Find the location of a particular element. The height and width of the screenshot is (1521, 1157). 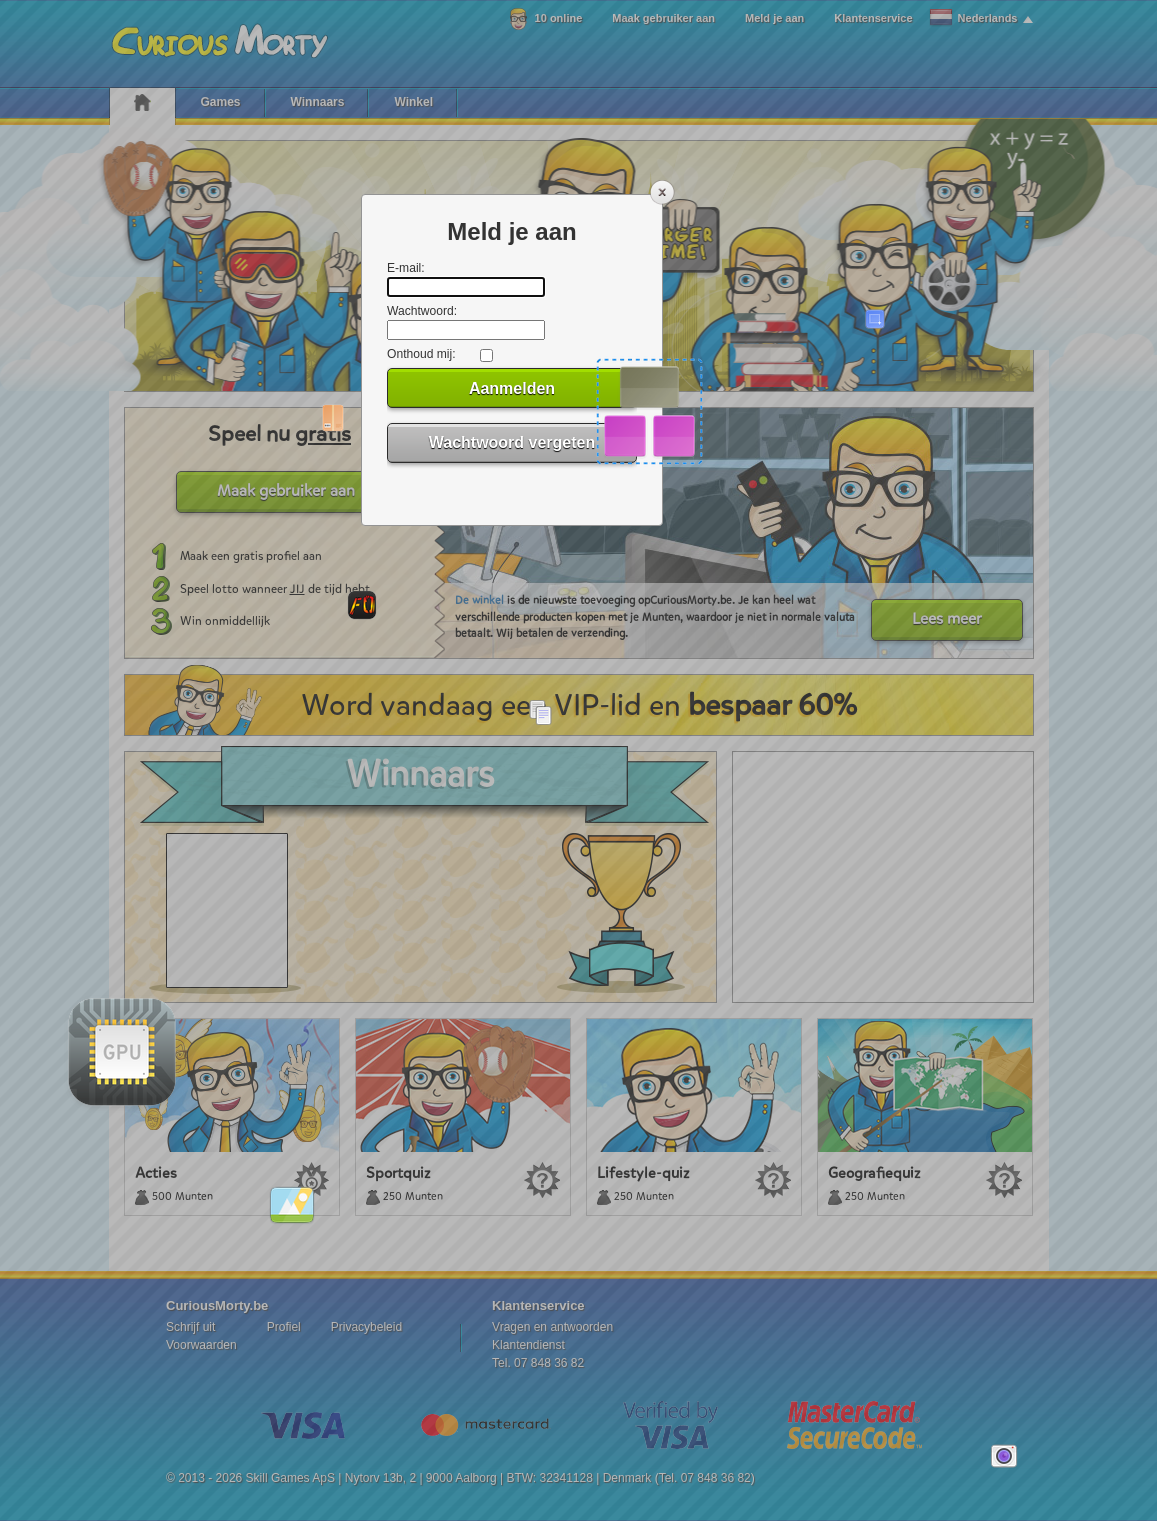

copy selected content to clipboard is located at coordinates (540, 712).